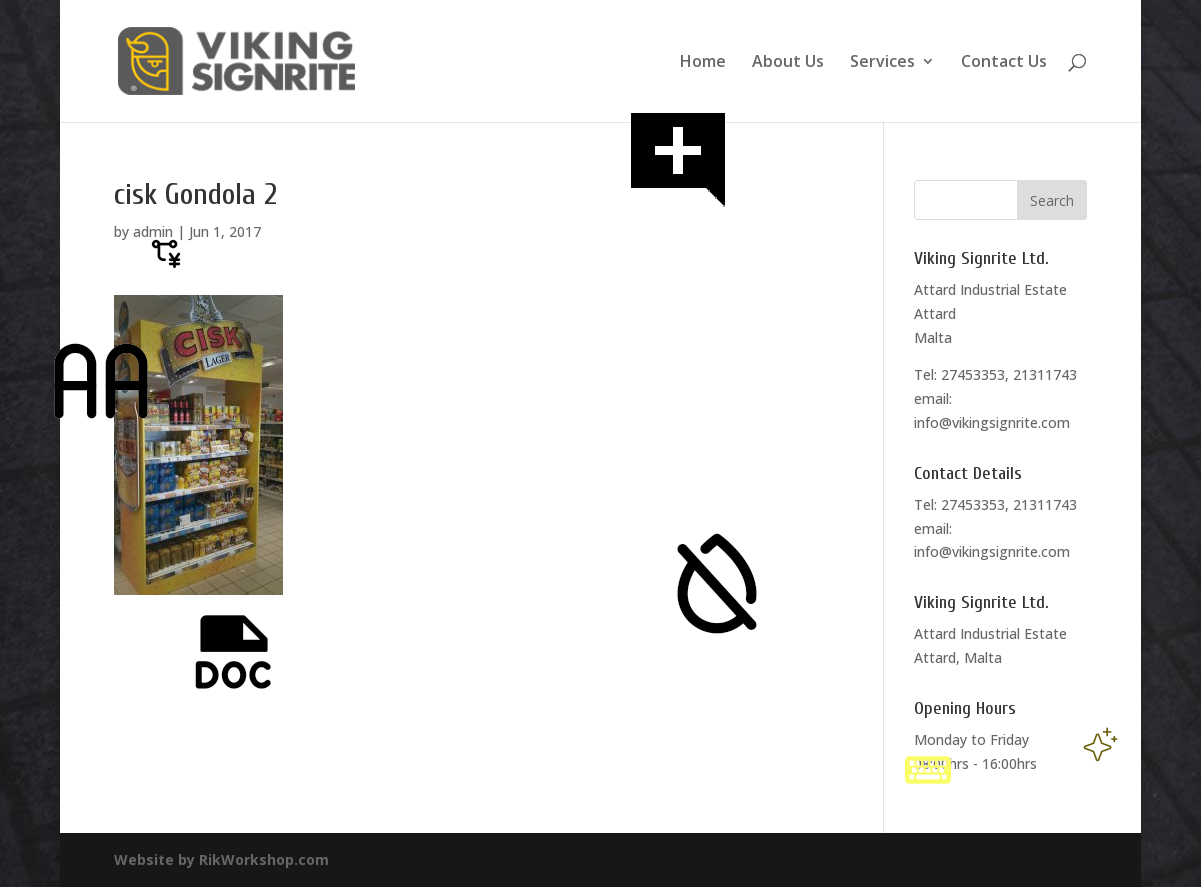  Describe the element at coordinates (166, 254) in the screenshot. I see `transfer funds in yen currency` at that location.